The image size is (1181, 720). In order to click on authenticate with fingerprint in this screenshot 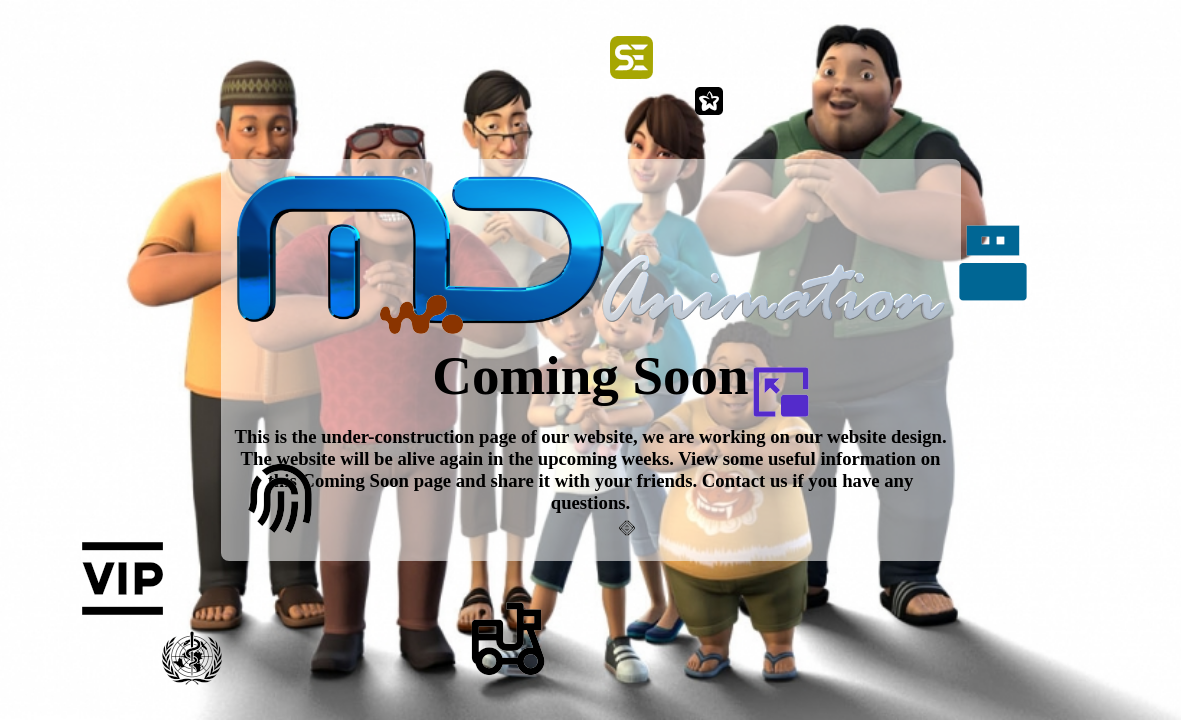, I will do `click(281, 498)`.